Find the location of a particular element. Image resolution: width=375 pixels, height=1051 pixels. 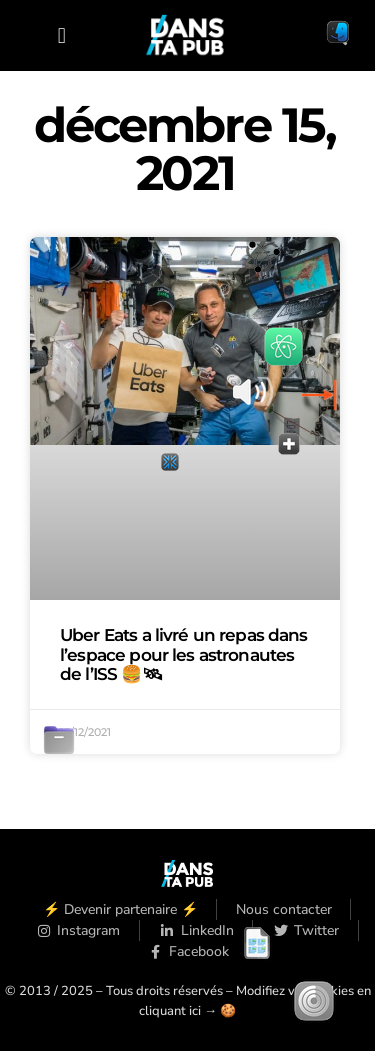

open the Fitness app is located at coordinates (314, 1001).